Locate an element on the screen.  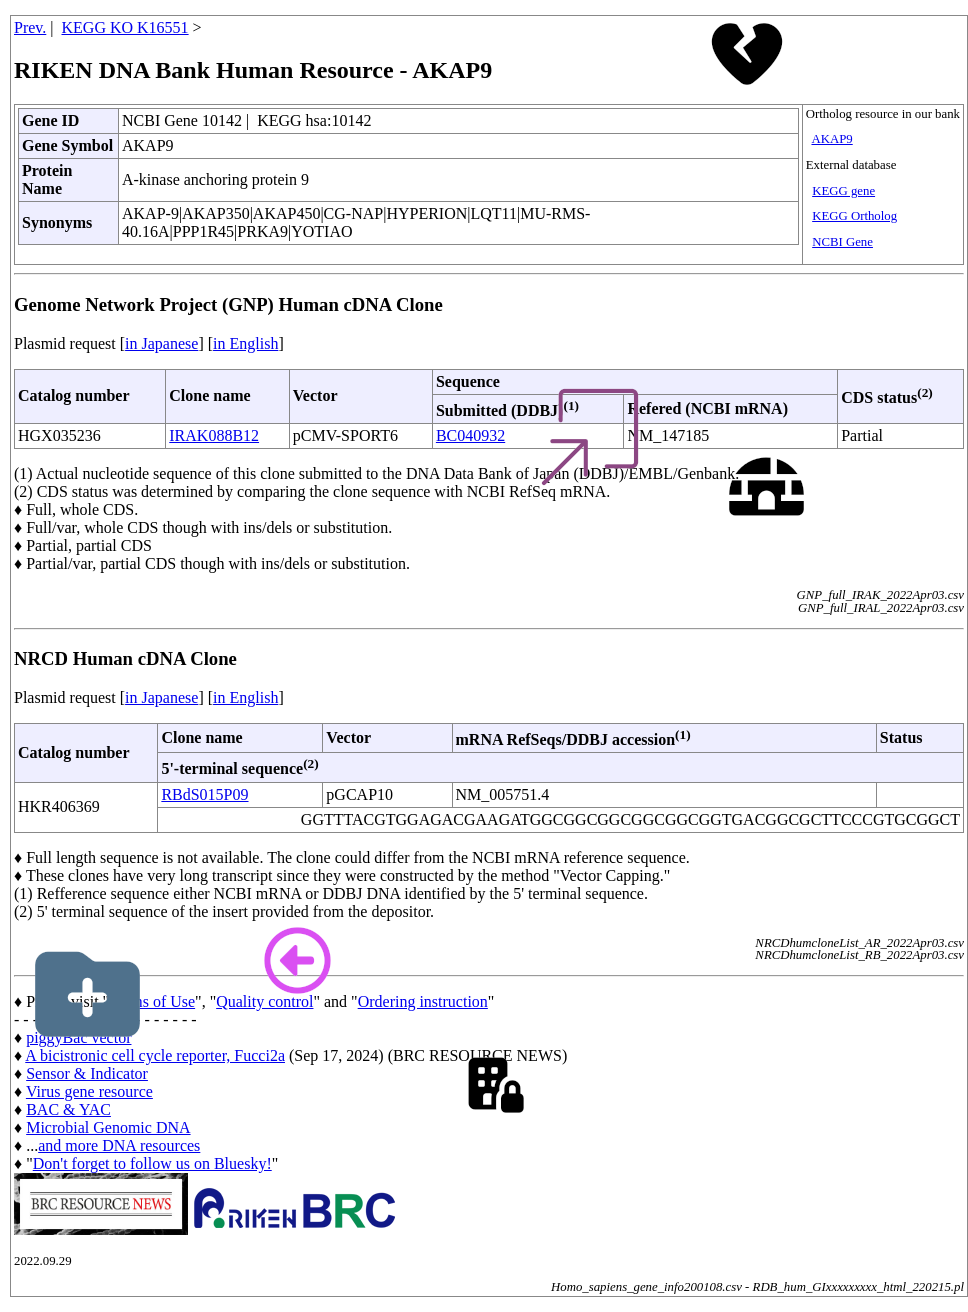
create a new folder is located at coordinates (87, 997).